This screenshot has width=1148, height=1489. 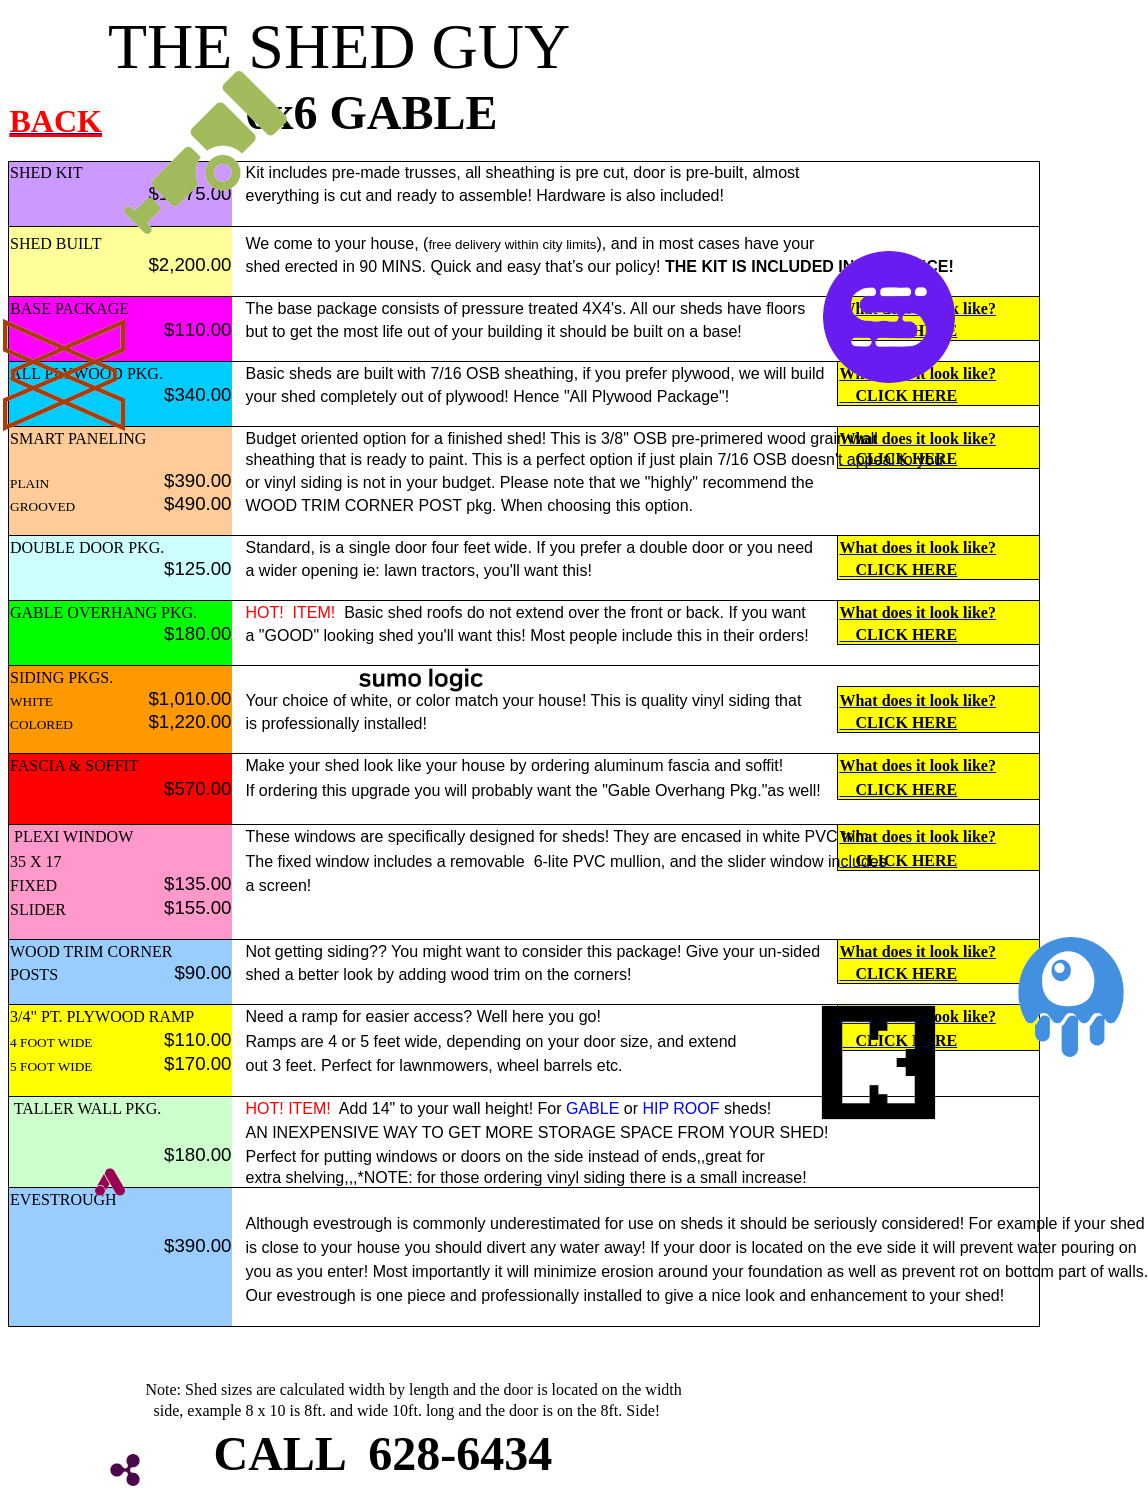 What do you see at coordinates (1071, 997) in the screenshot?
I see `livewire framework logo` at bounding box center [1071, 997].